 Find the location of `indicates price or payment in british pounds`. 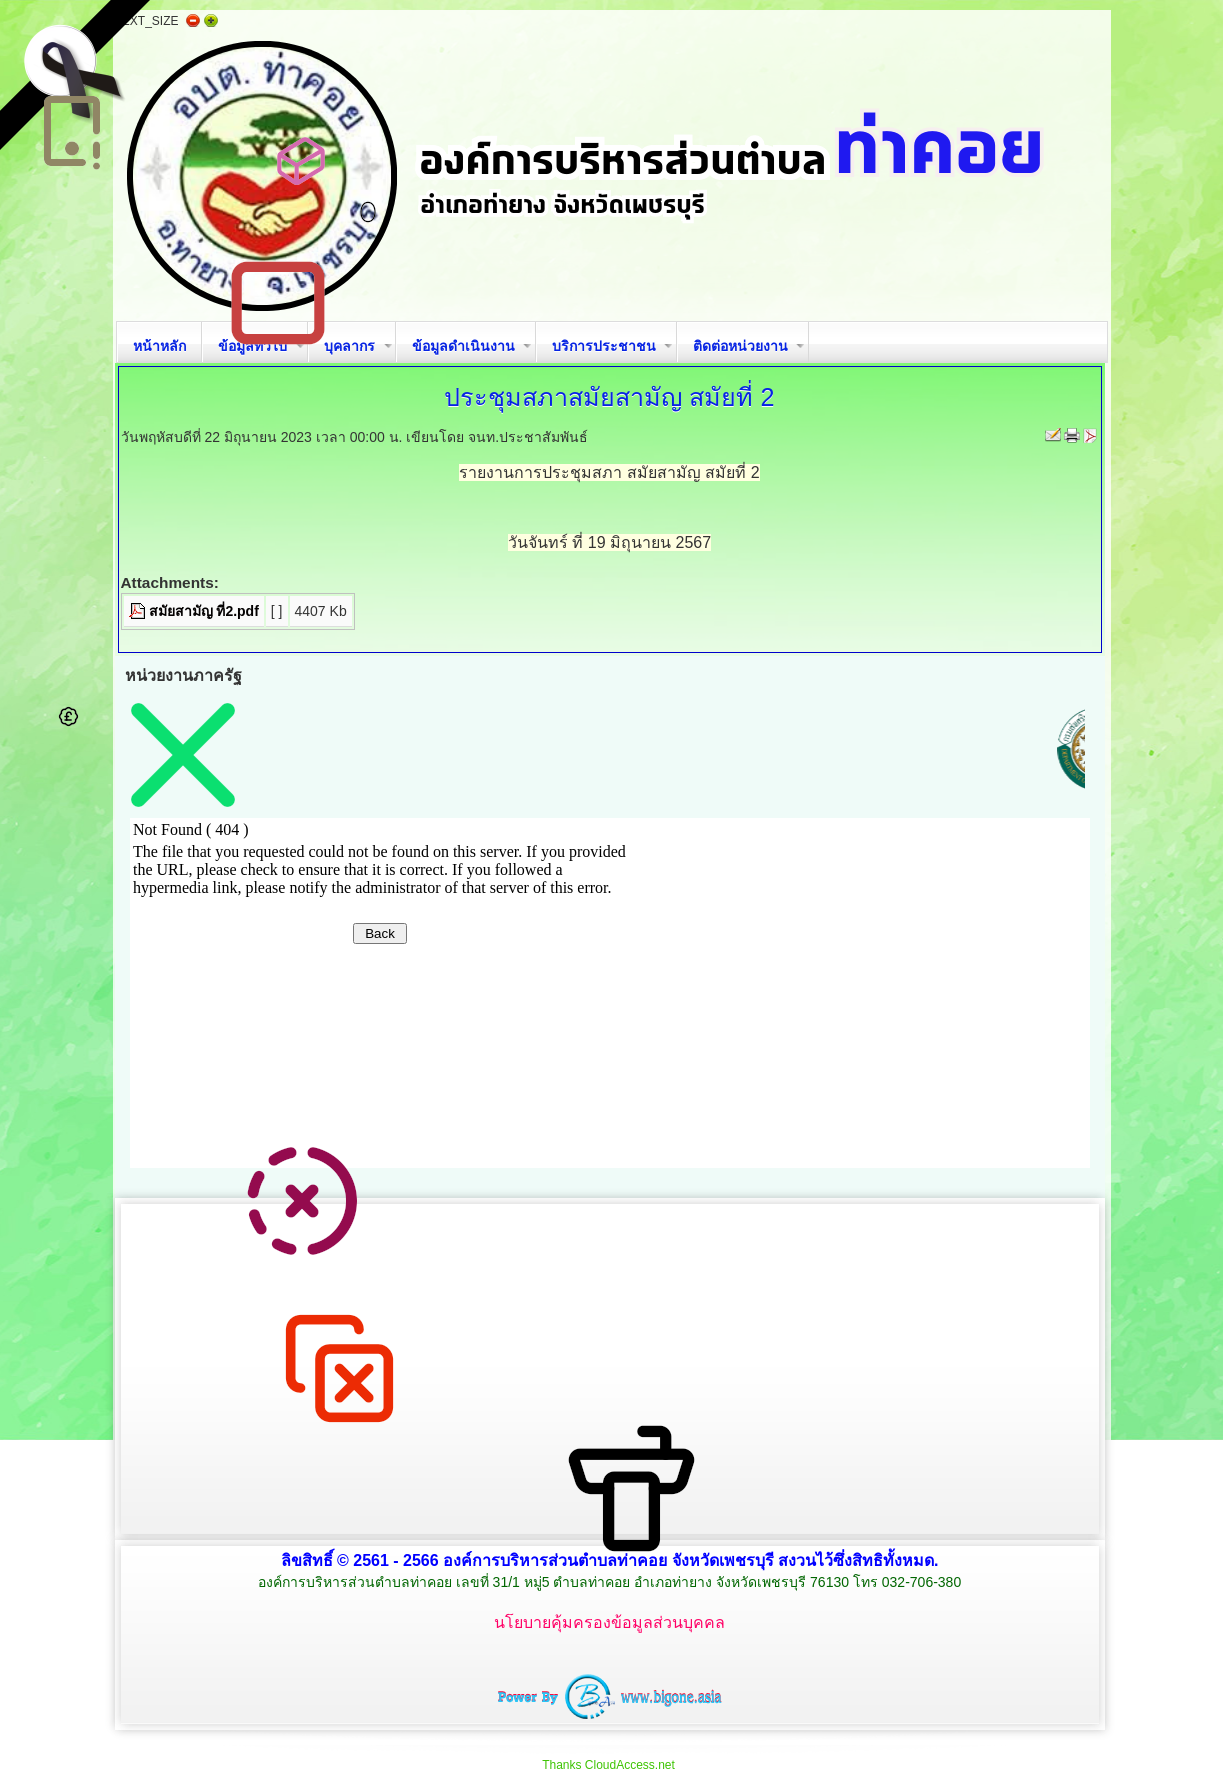

indicates price or payment in british pounds is located at coordinates (68, 716).